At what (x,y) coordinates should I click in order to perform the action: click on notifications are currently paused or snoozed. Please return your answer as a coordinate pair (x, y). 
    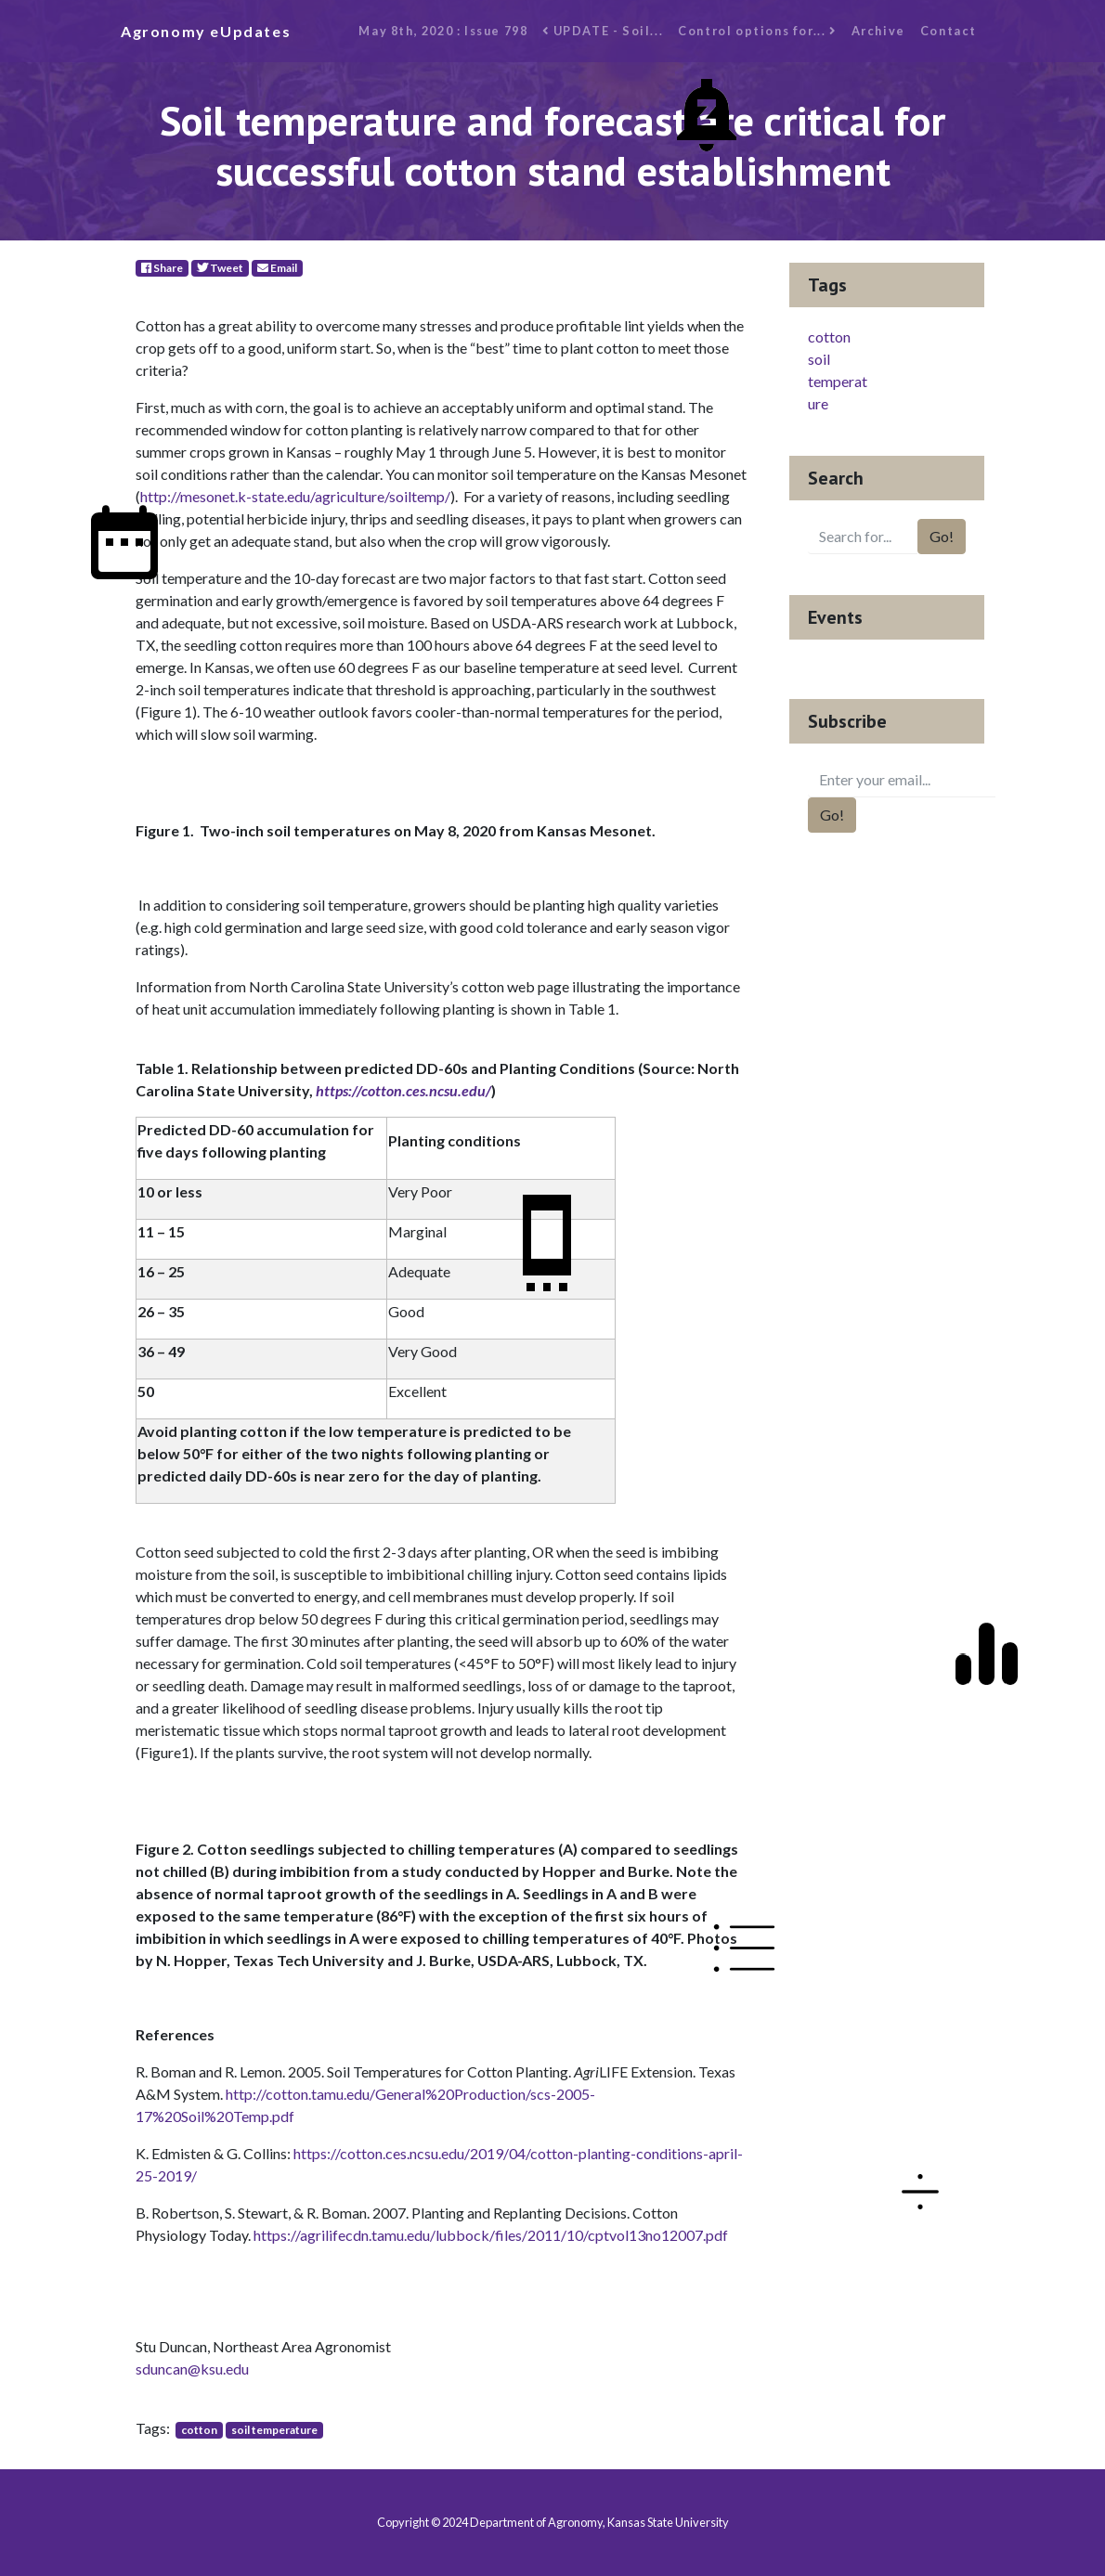
    Looking at the image, I should click on (707, 114).